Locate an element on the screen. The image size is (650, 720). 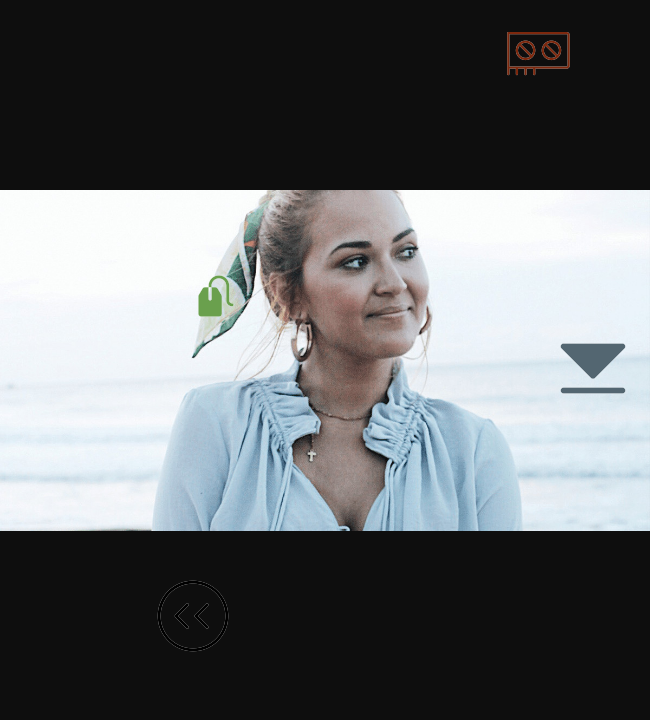
view graphics card or GPU information is located at coordinates (538, 52).